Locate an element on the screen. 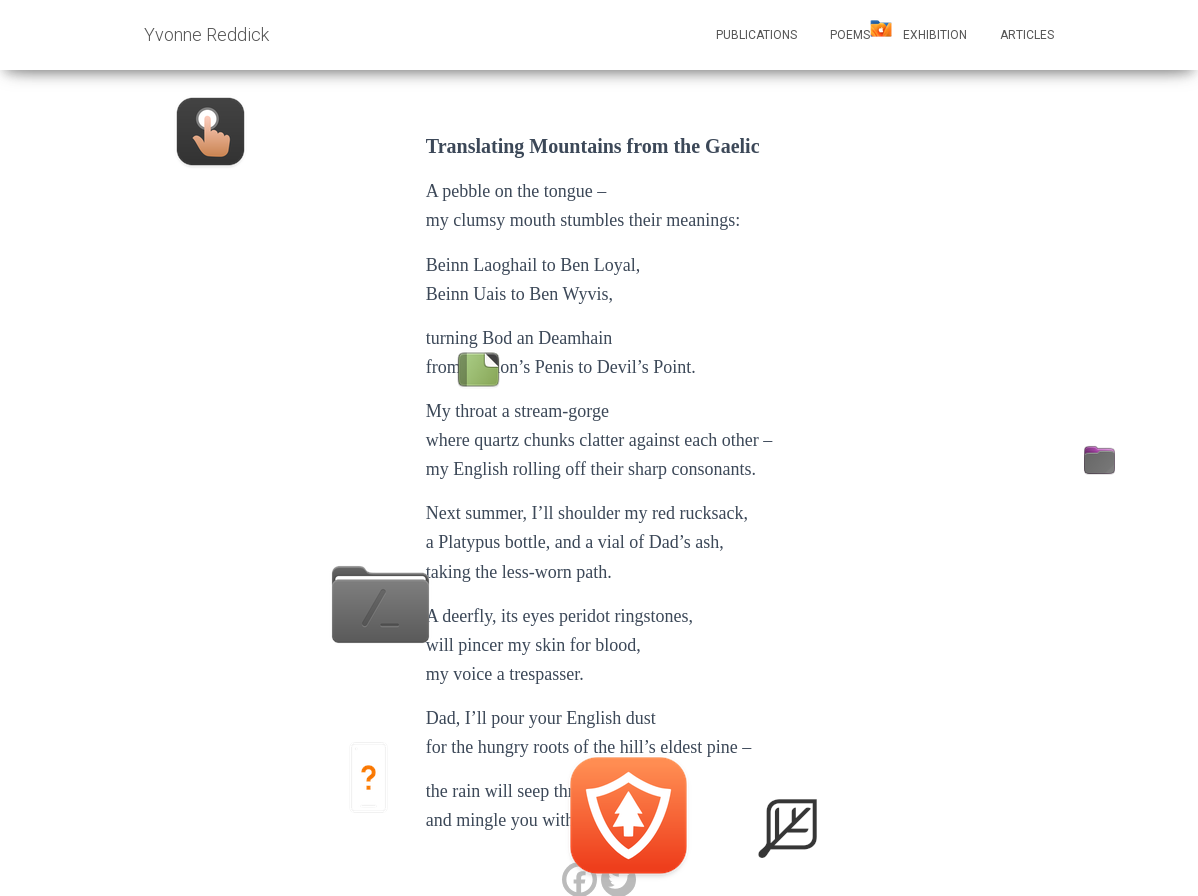 Image resolution: width=1198 pixels, height=896 pixels. customize desktop theme settings is located at coordinates (478, 369).